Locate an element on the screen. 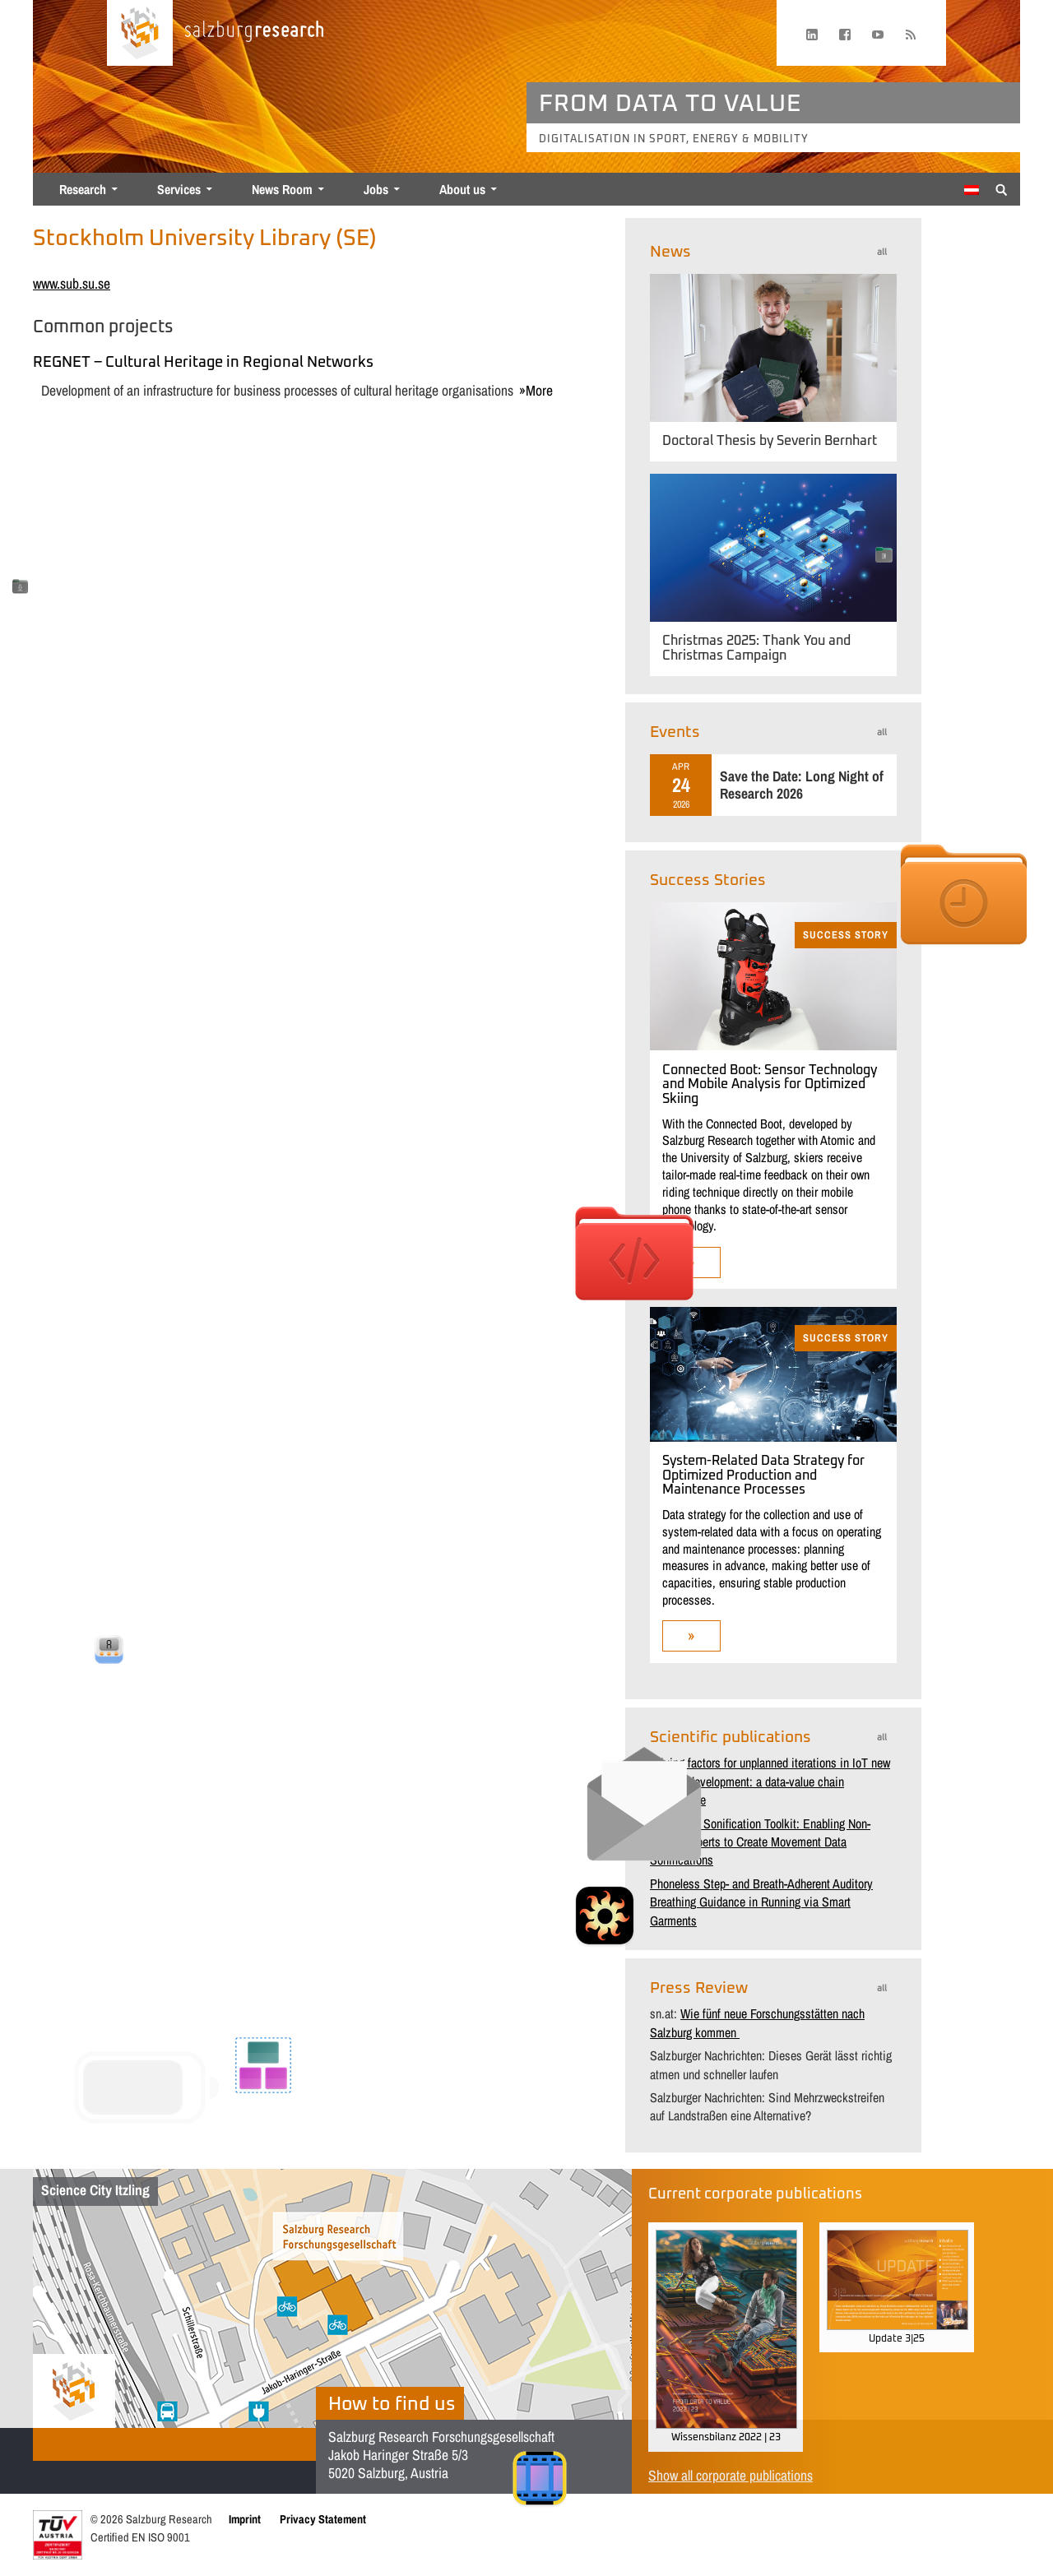 Image resolution: width=1053 pixels, height=2576 pixels. indicates battery level at 80% charge is located at coordinates (146, 2087).